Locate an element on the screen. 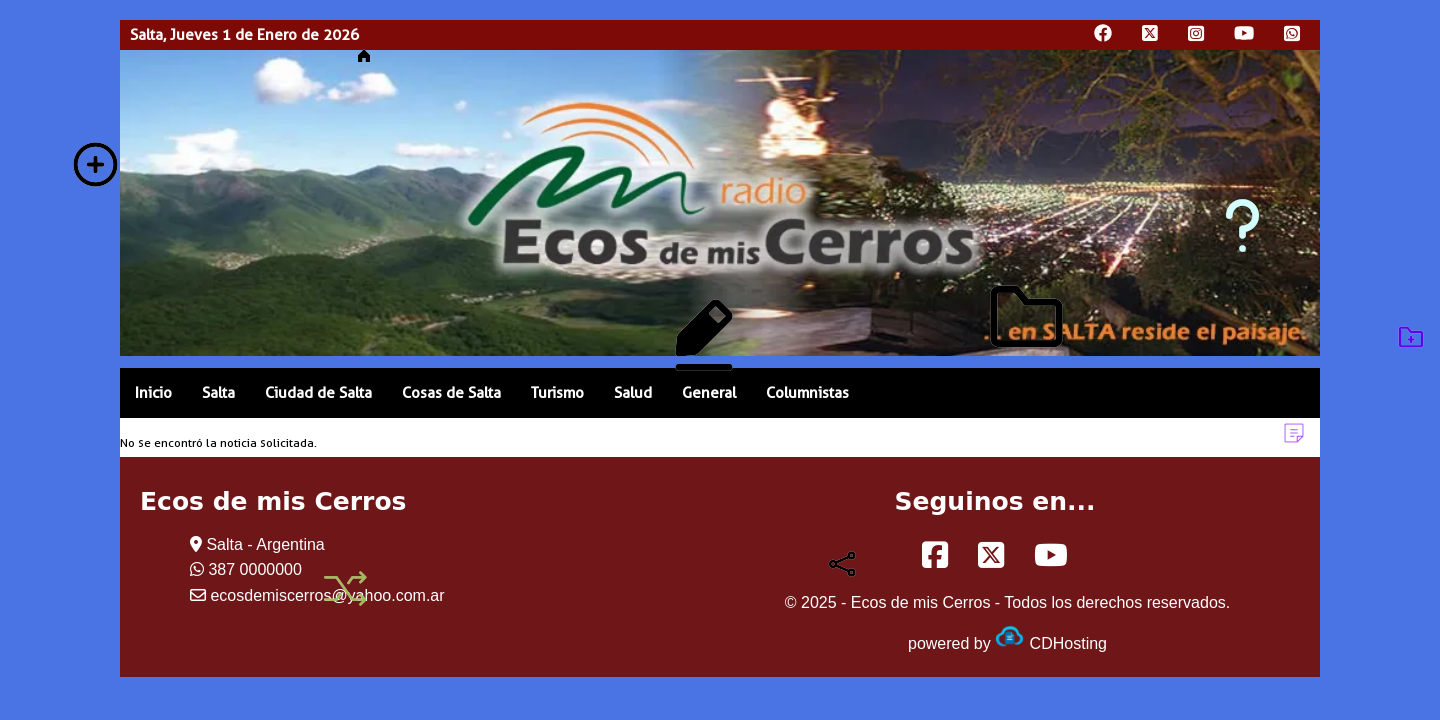 The height and width of the screenshot is (720, 1440). share this content with others is located at coordinates (843, 564).